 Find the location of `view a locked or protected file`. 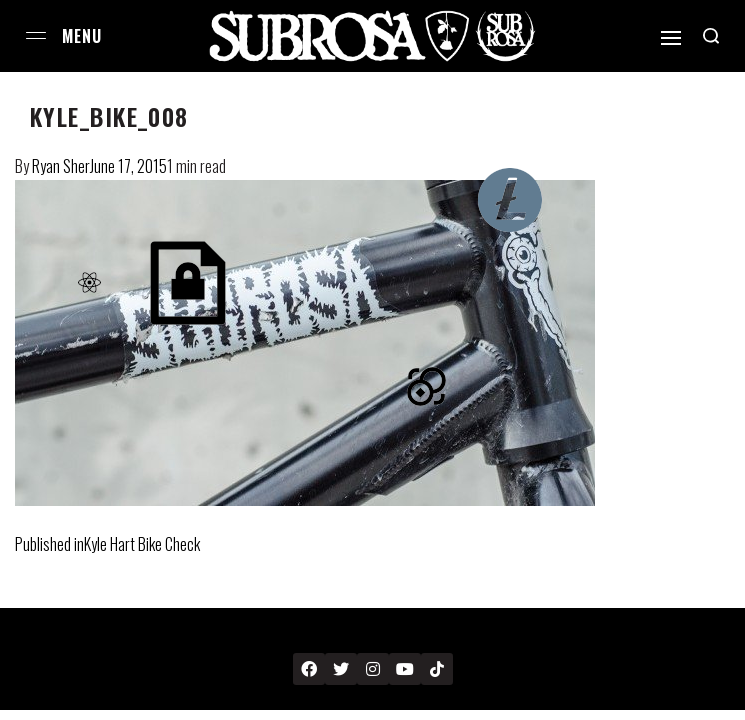

view a locked or protected file is located at coordinates (188, 283).